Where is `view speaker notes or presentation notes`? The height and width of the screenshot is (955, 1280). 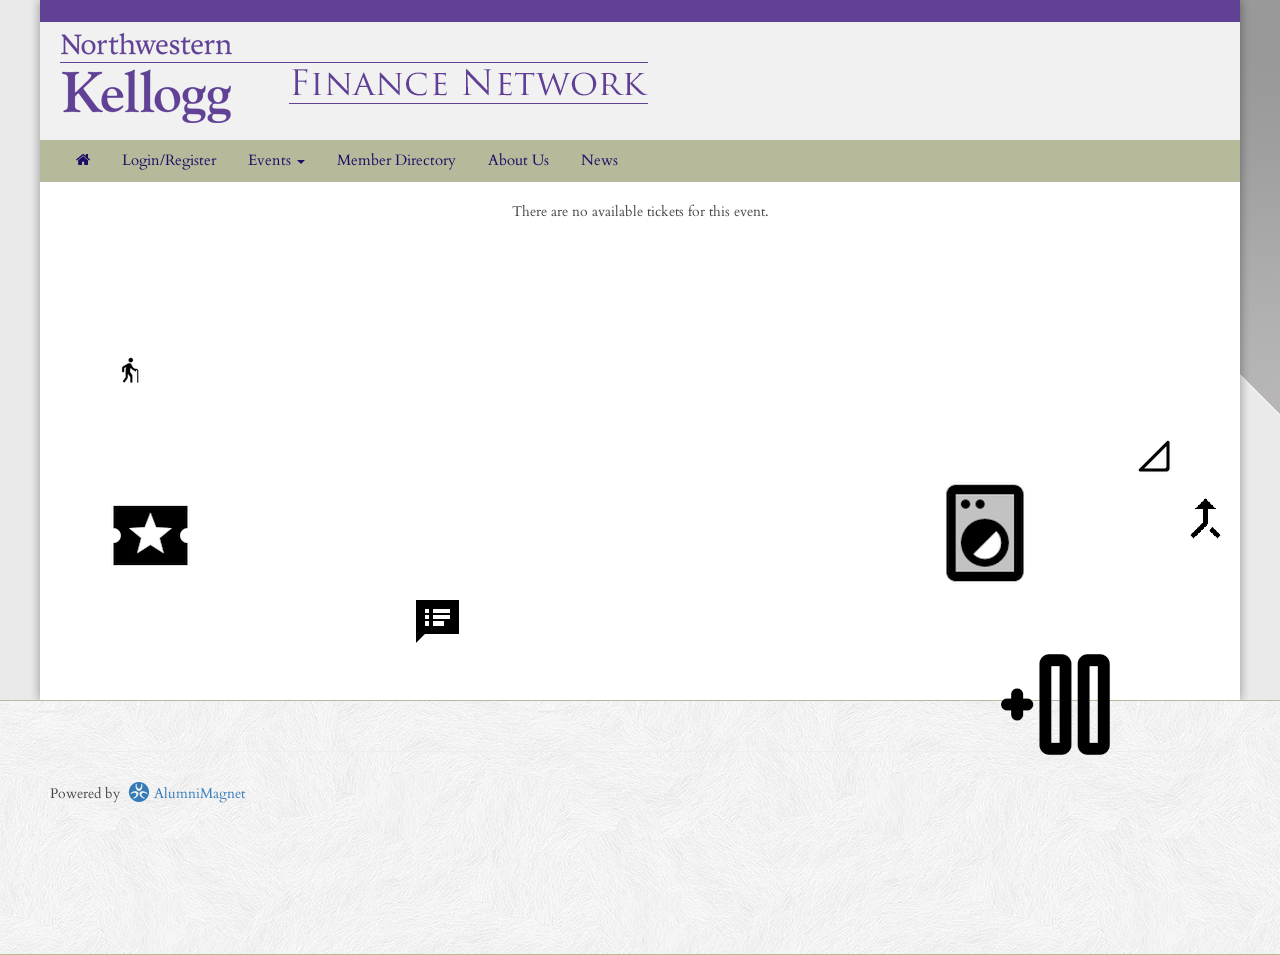 view speaker notes or presentation notes is located at coordinates (437, 621).